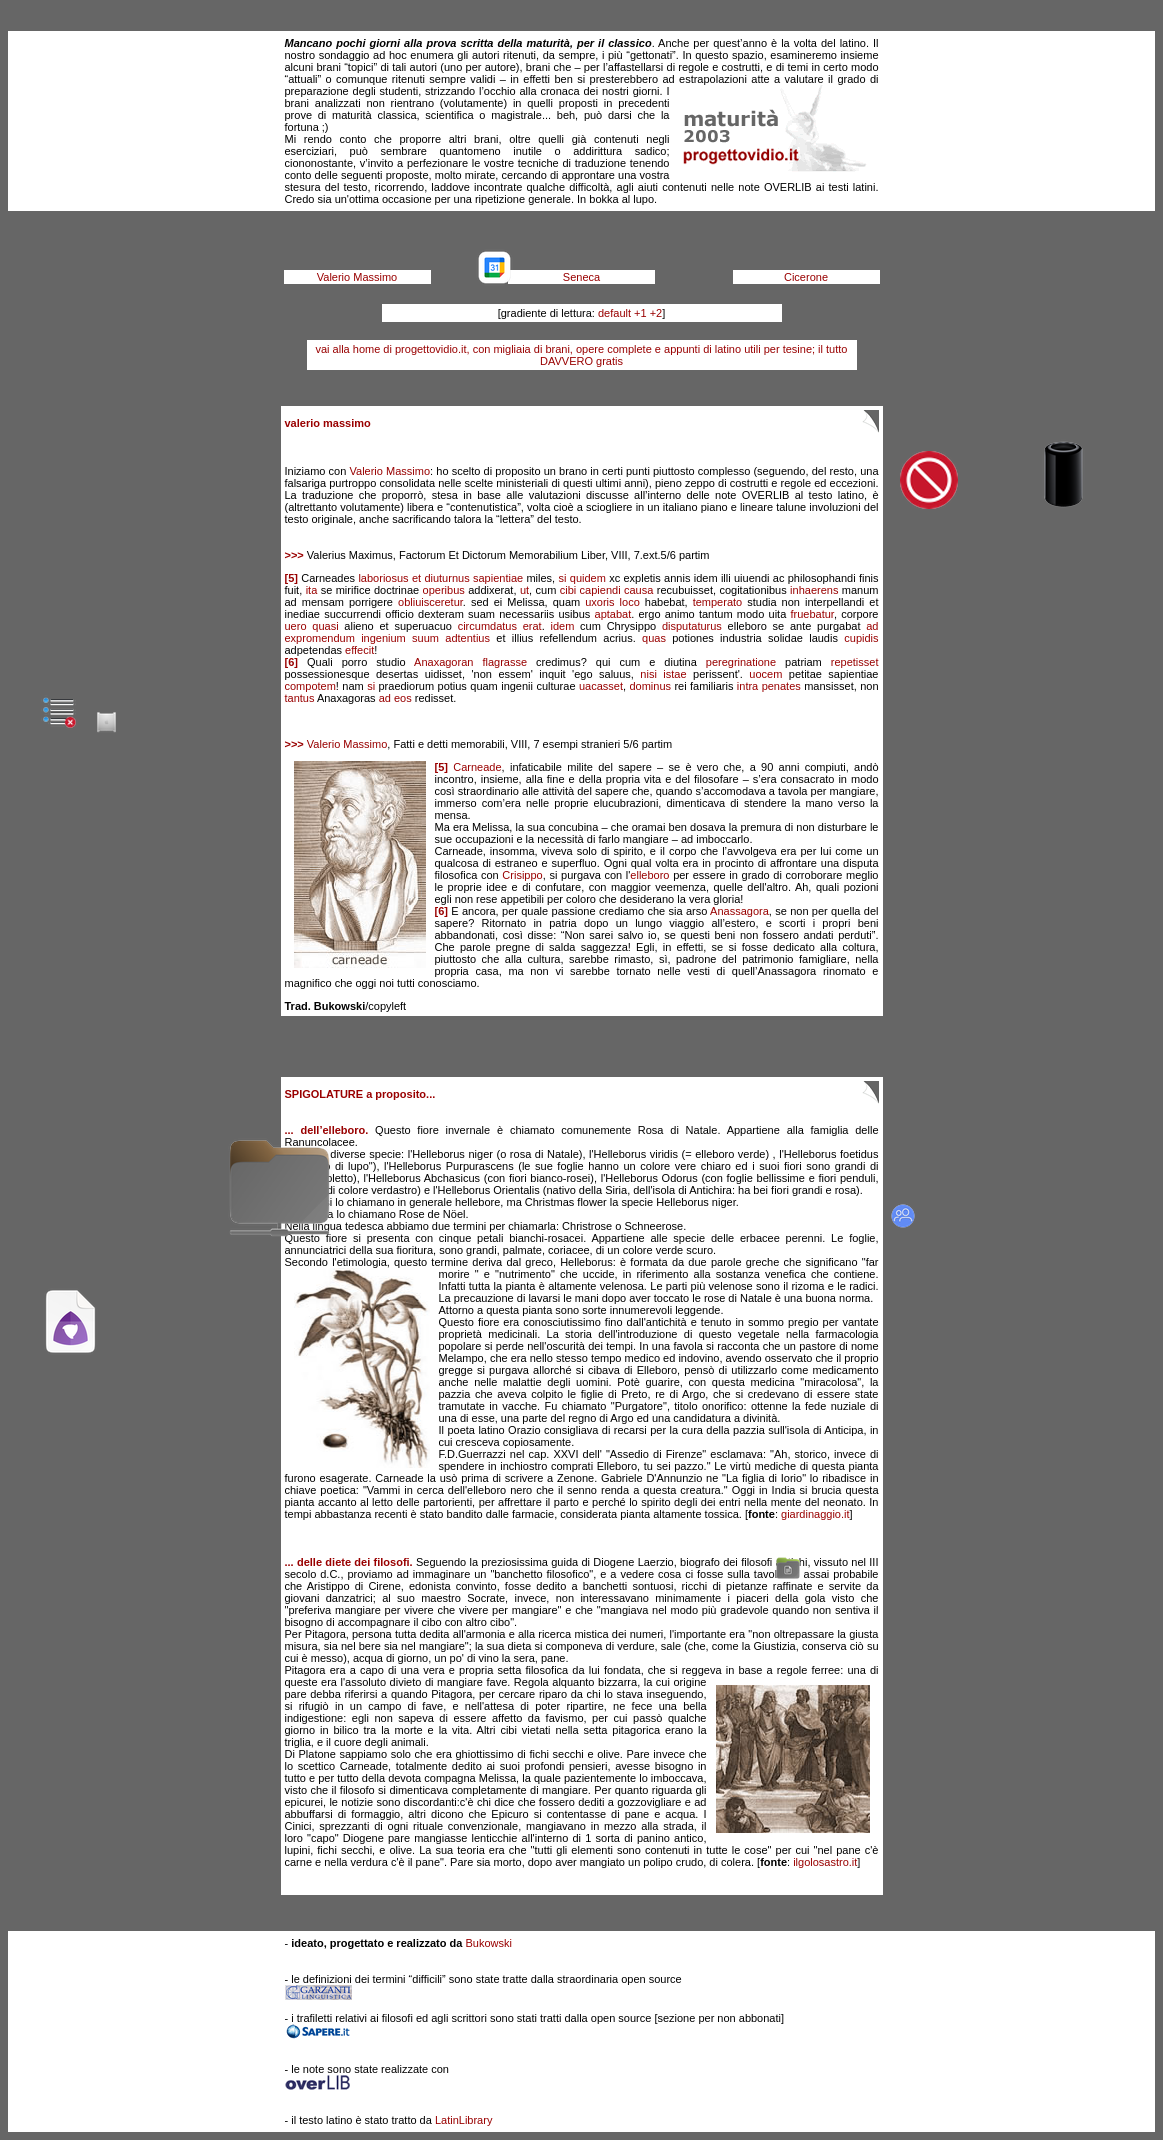 This screenshot has height=2140, width=1163. What do you see at coordinates (70, 1321) in the screenshot?
I see `meson build system configuration file` at bounding box center [70, 1321].